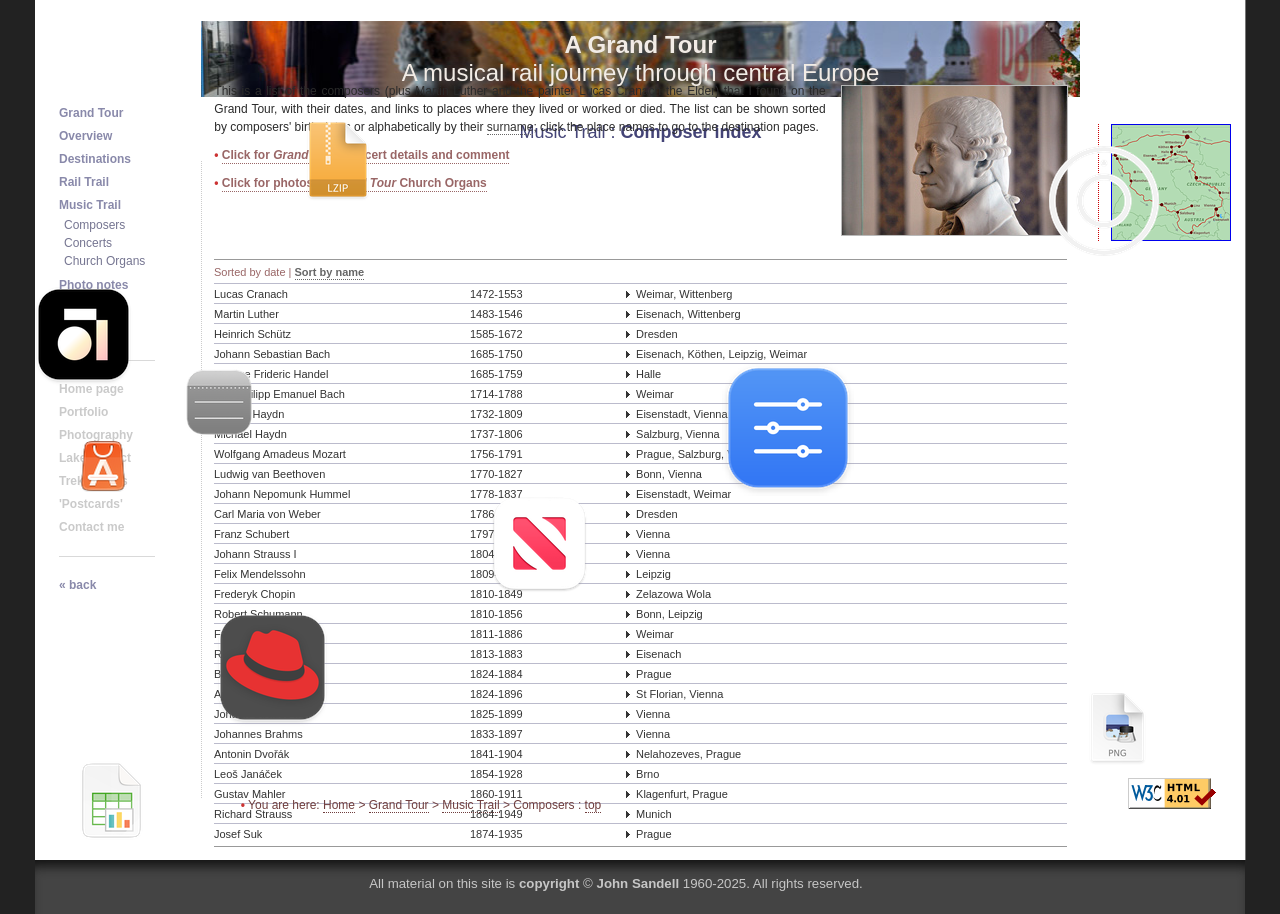 Image resolution: width=1280 pixels, height=914 pixels. I want to click on indicates camera is currently active, so click(1104, 201).